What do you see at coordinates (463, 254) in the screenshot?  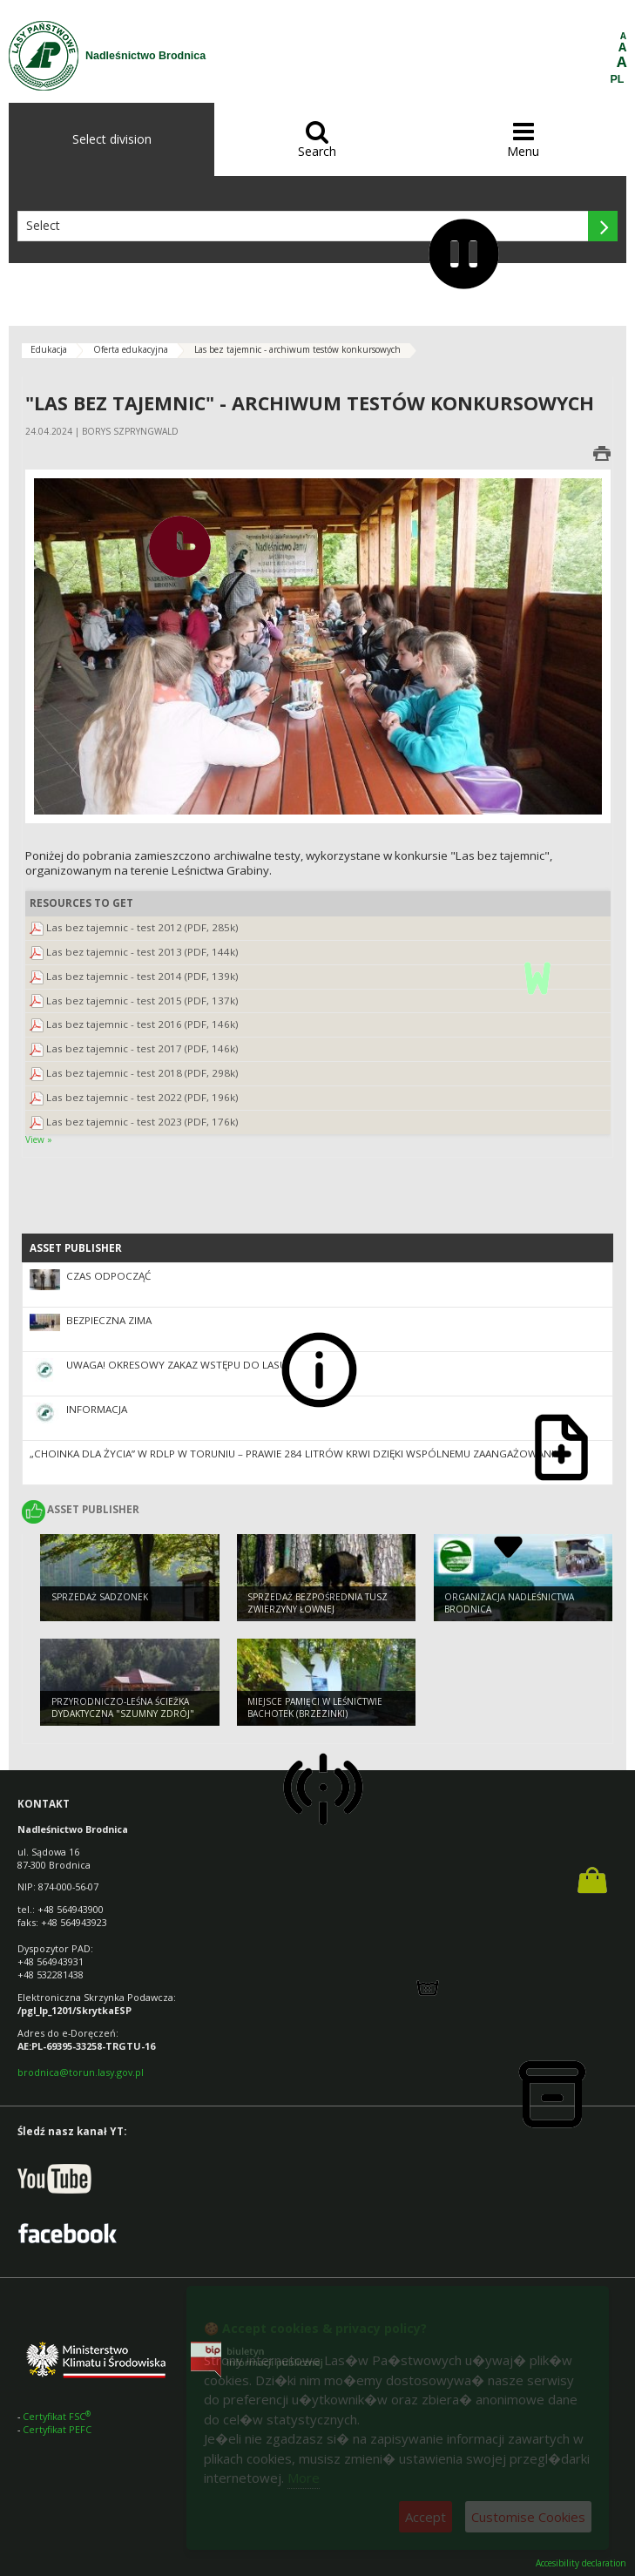 I see `pause media playback` at bounding box center [463, 254].